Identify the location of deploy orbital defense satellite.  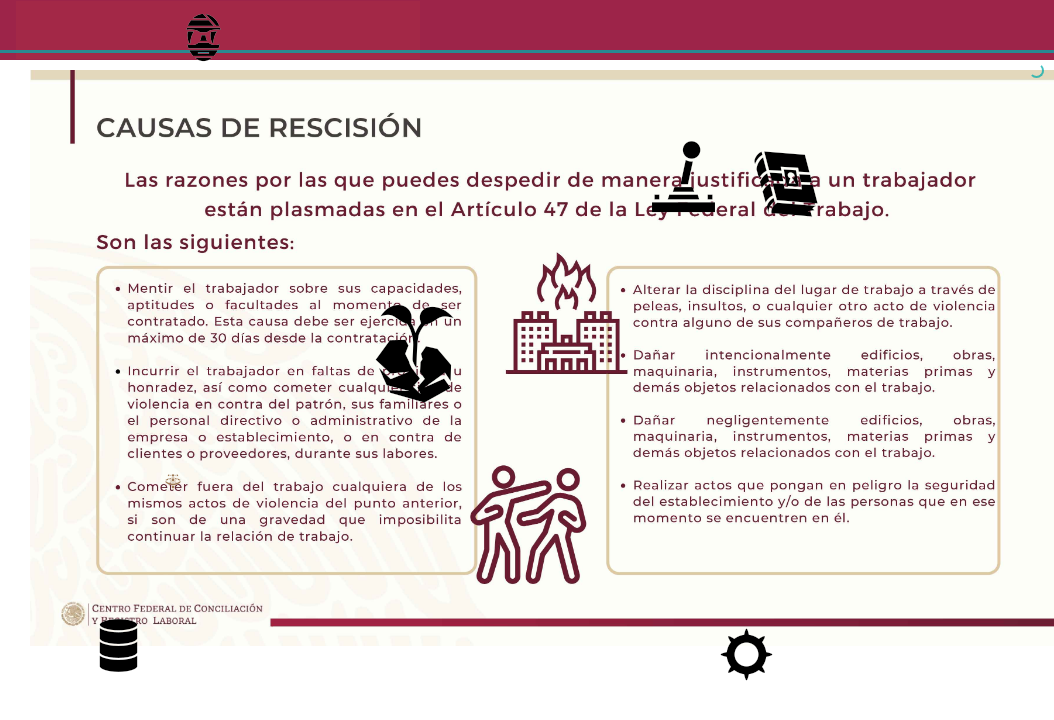
(173, 482).